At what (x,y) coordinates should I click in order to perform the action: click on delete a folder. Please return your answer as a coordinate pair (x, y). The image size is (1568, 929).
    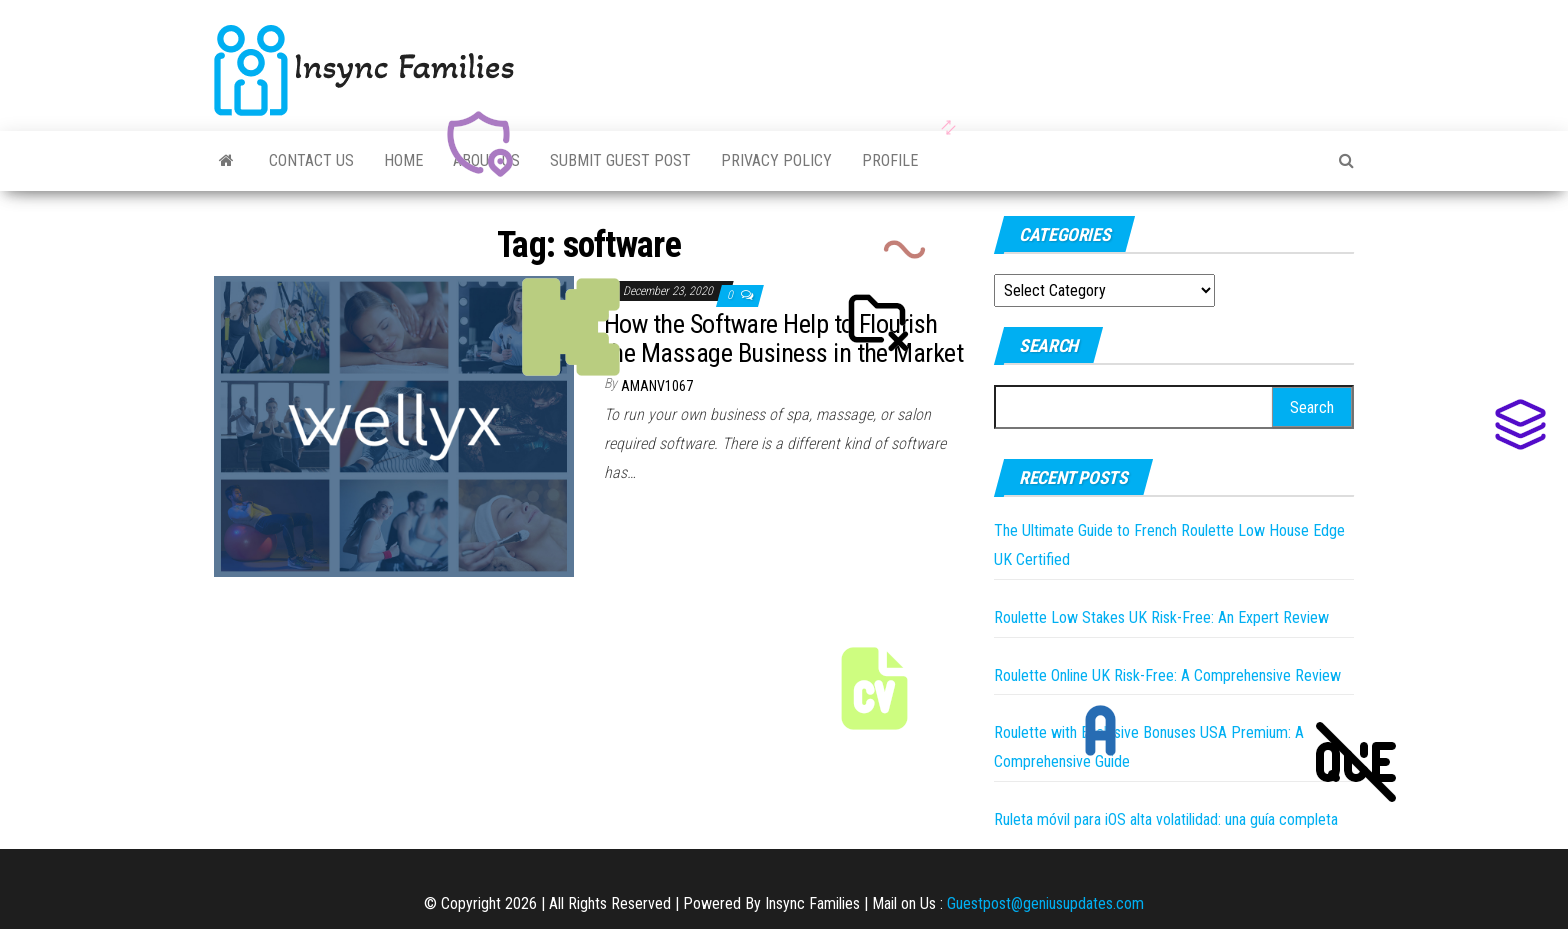
    Looking at the image, I should click on (877, 320).